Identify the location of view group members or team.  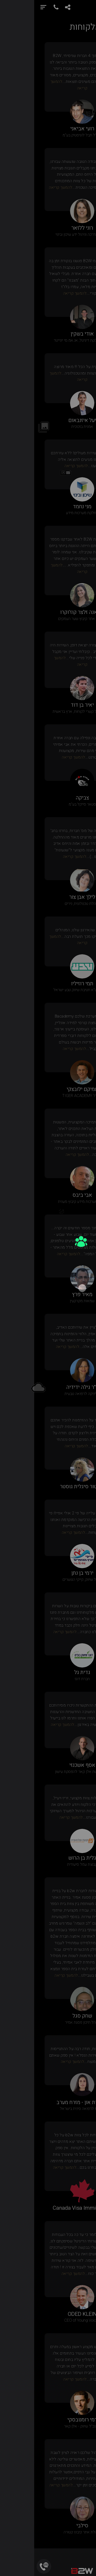
(81, 1241).